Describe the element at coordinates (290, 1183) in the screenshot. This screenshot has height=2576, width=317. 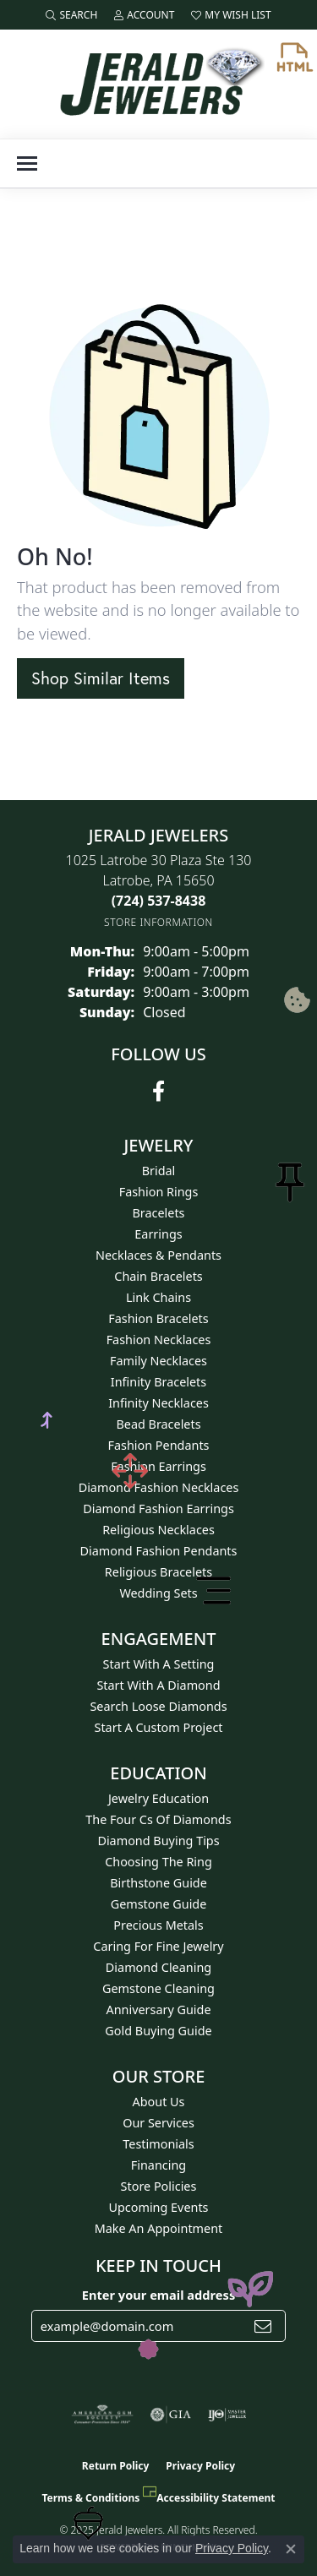
I see `pin an item to keep it visible` at that location.